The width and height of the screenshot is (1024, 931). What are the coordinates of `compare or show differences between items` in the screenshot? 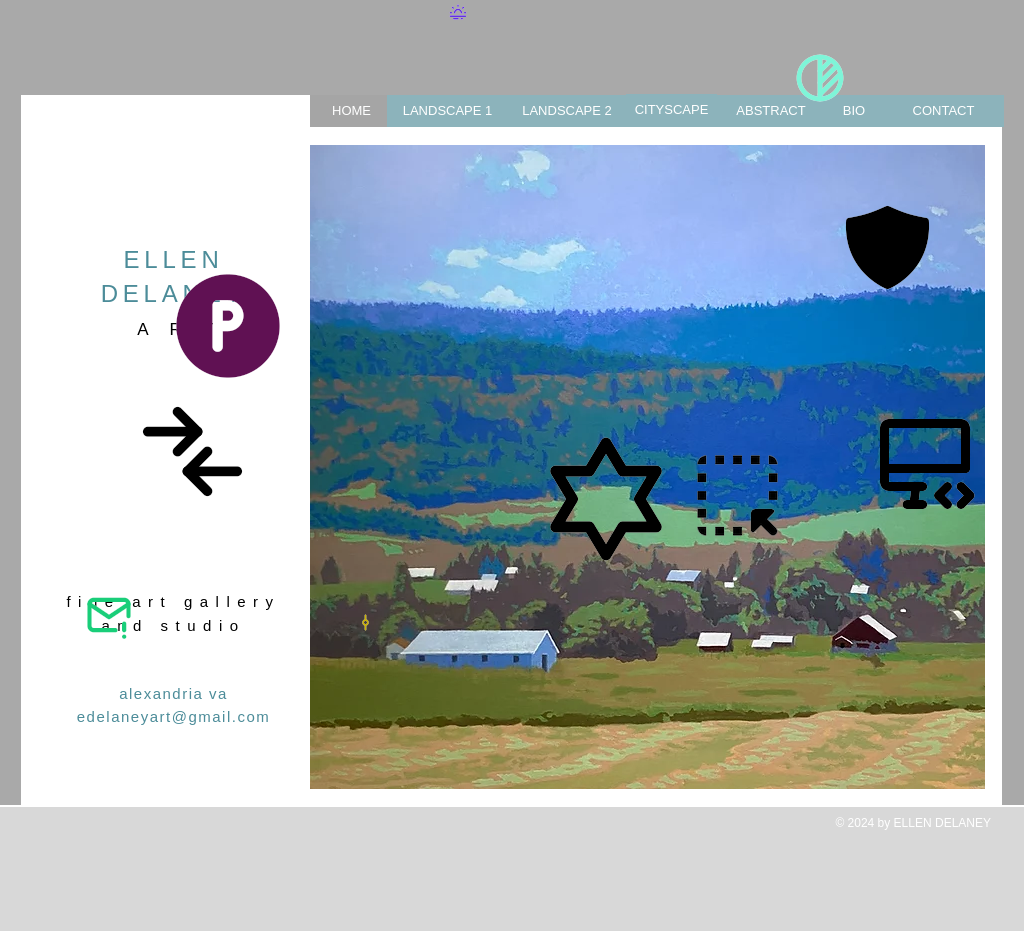 It's located at (192, 451).